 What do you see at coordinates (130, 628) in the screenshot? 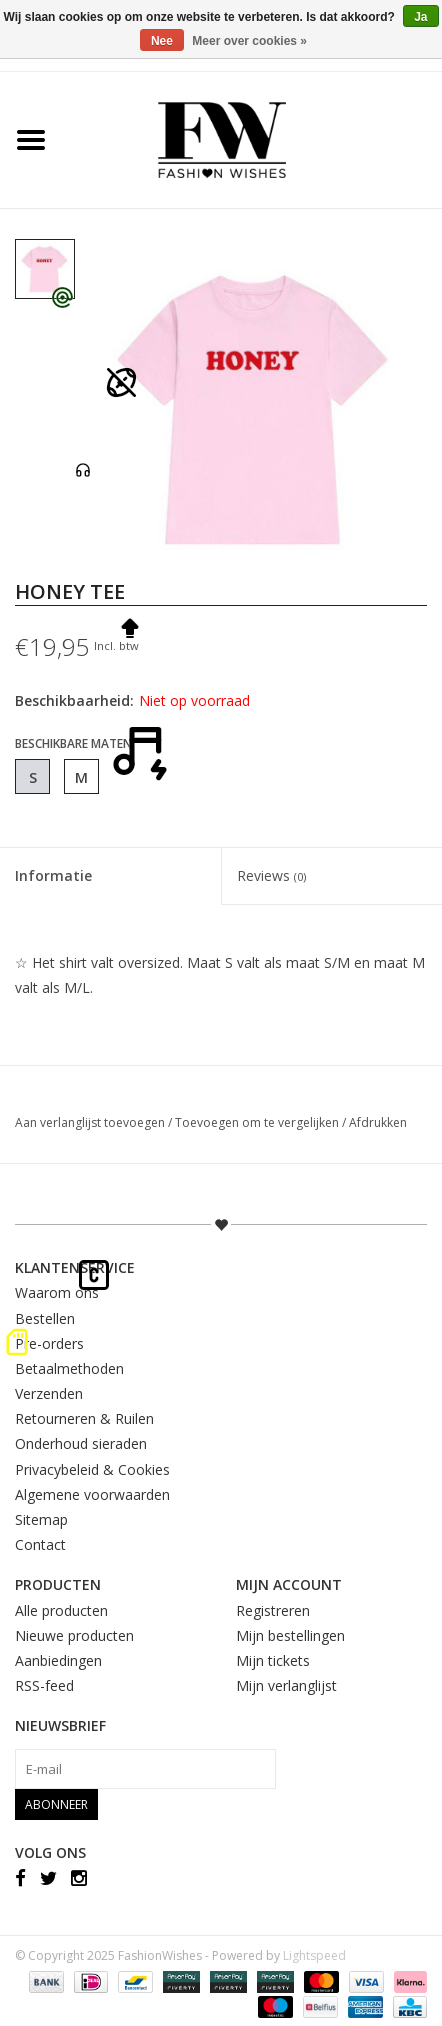
I see `upload a file or document` at bounding box center [130, 628].